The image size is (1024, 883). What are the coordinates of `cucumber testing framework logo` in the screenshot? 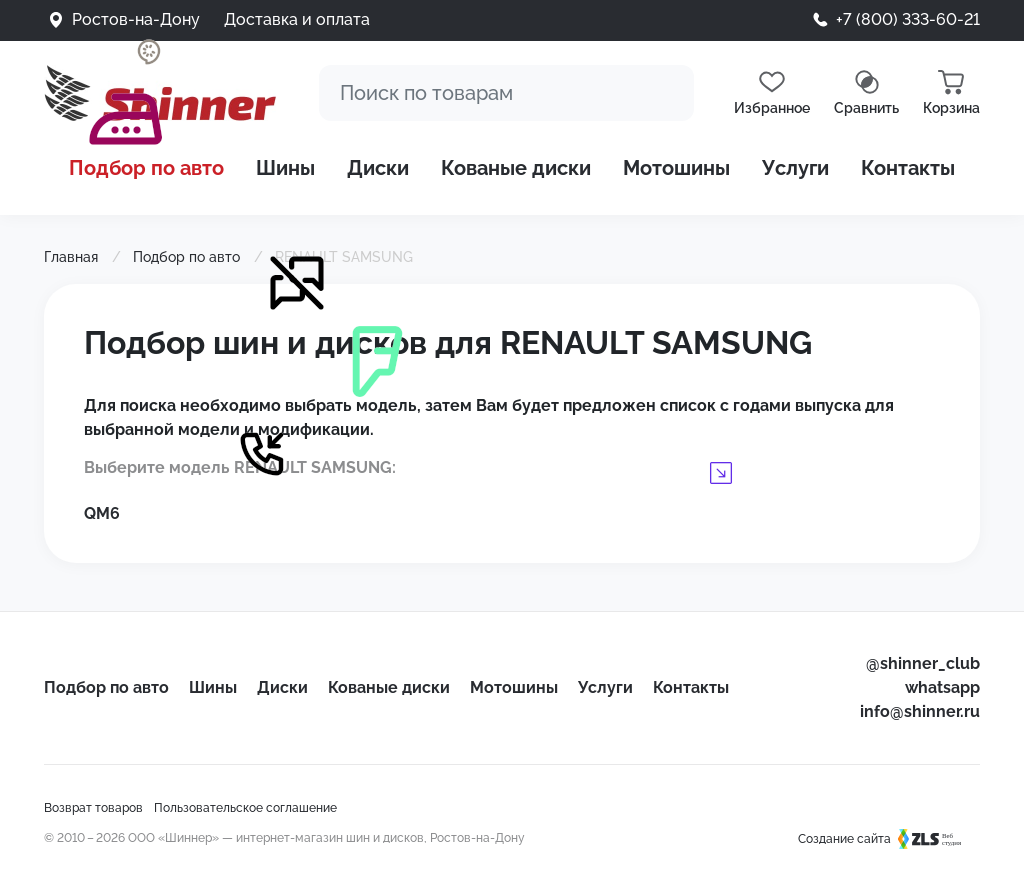 It's located at (149, 52).